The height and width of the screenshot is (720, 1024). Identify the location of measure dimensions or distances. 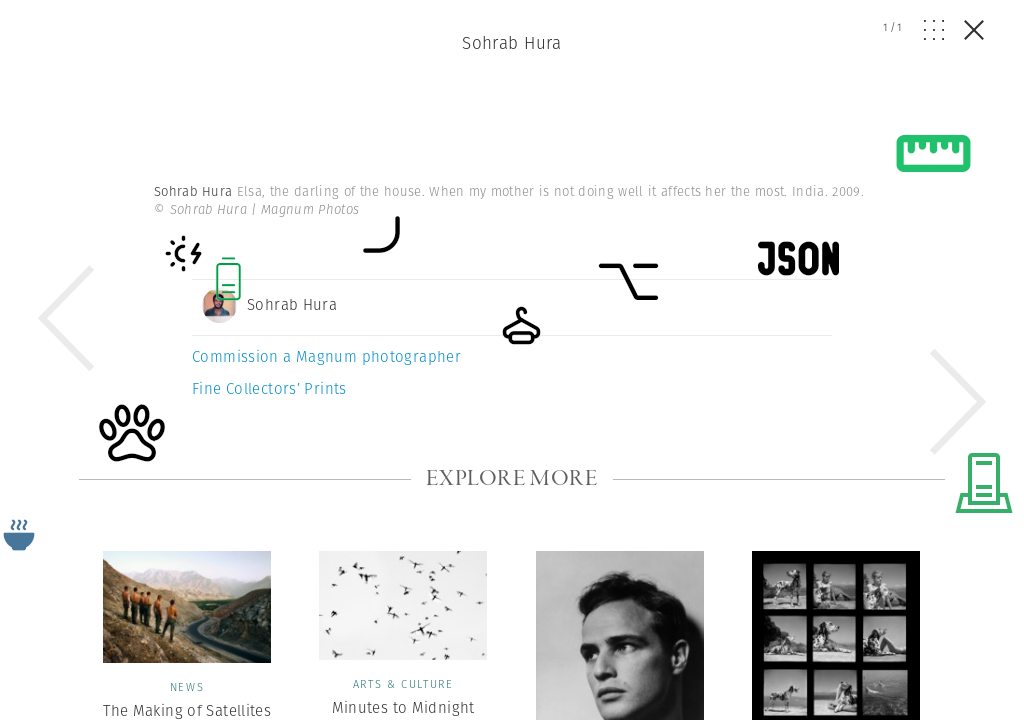
(933, 153).